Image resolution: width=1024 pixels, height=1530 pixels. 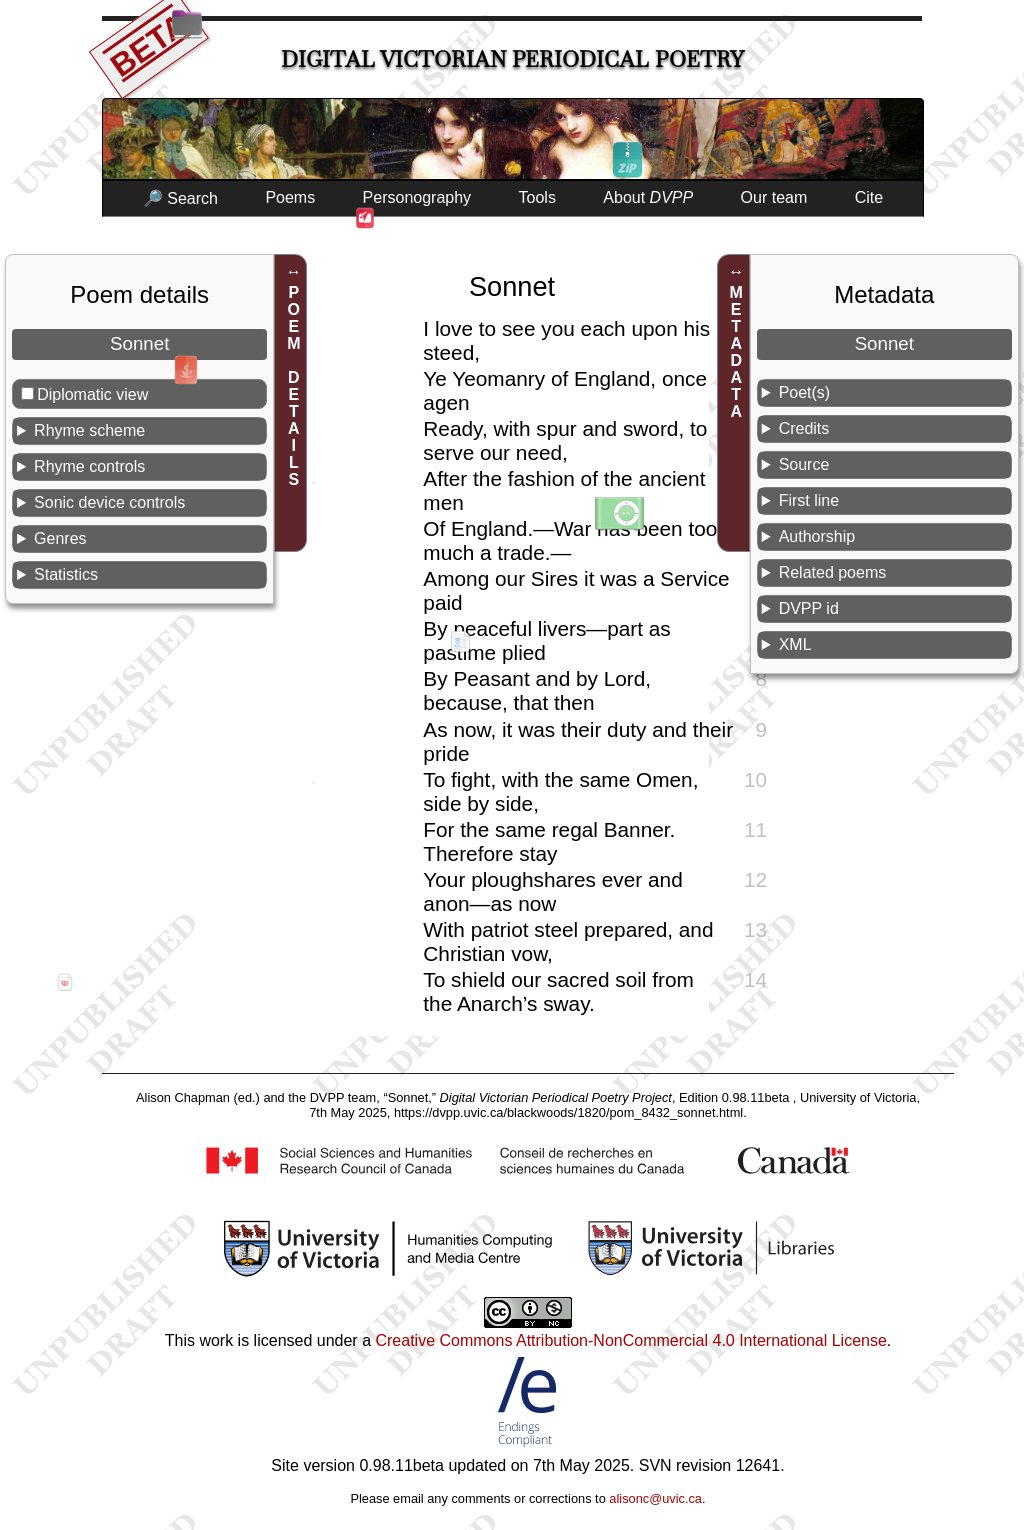 I want to click on a java source code file, so click(x=186, y=370).